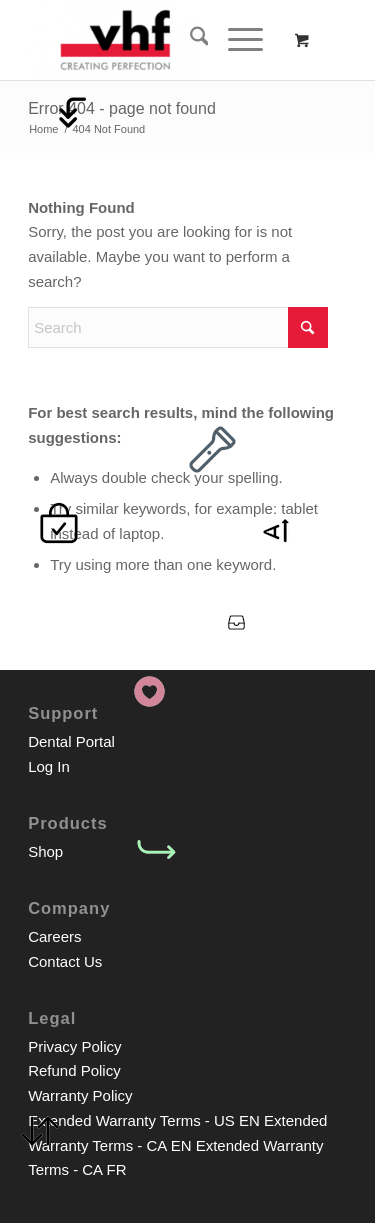 This screenshot has width=375, height=1223. What do you see at coordinates (40, 1131) in the screenshot?
I see `swap or reorder items vertically` at bounding box center [40, 1131].